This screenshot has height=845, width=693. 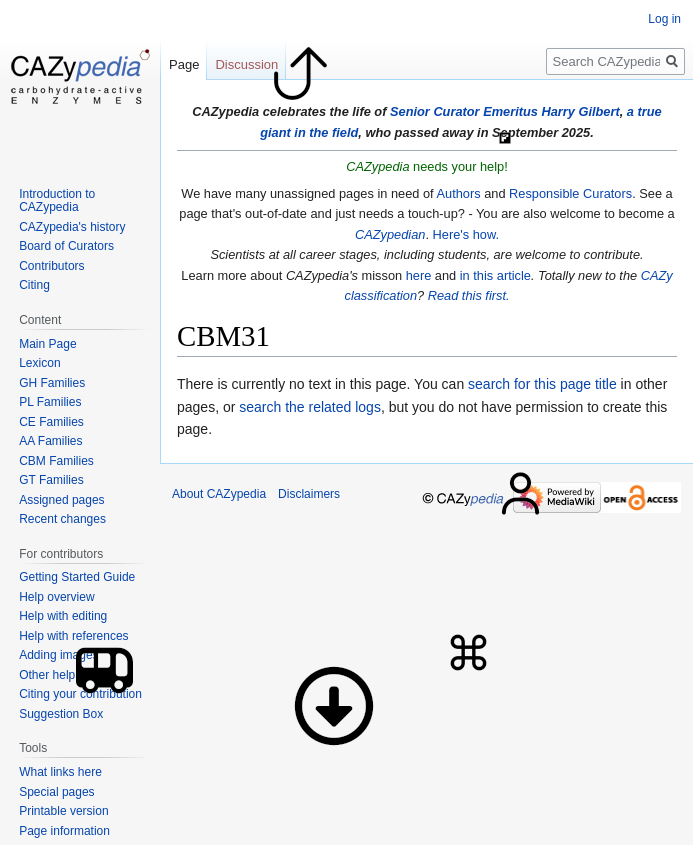 I want to click on view your profile, so click(x=520, y=493).